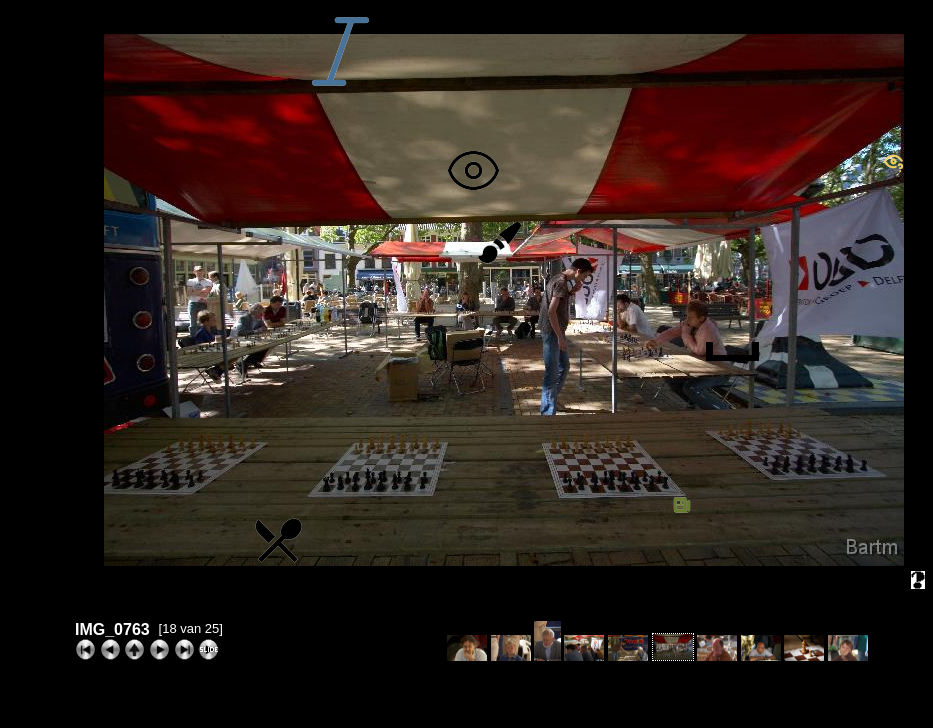  What do you see at coordinates (893, 161) in the screenshot?
I see `check visibility settings or status` at bounding box center [893, 161].